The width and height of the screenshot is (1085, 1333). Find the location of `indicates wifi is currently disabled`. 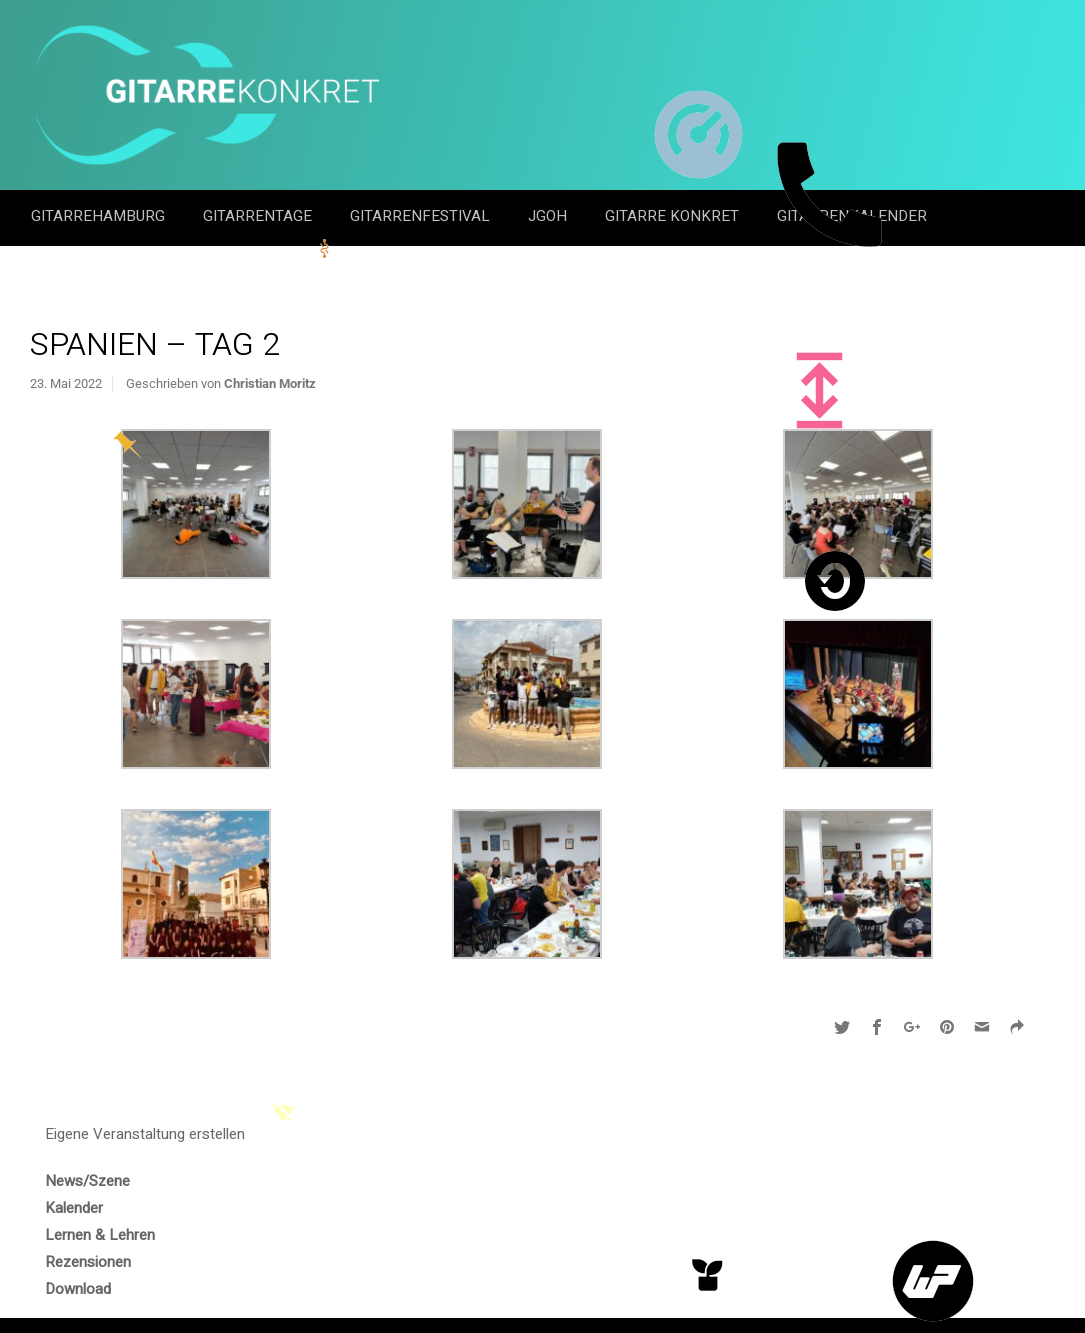

indicates wifi is currently disabled is located at coordinates (283, 1113).